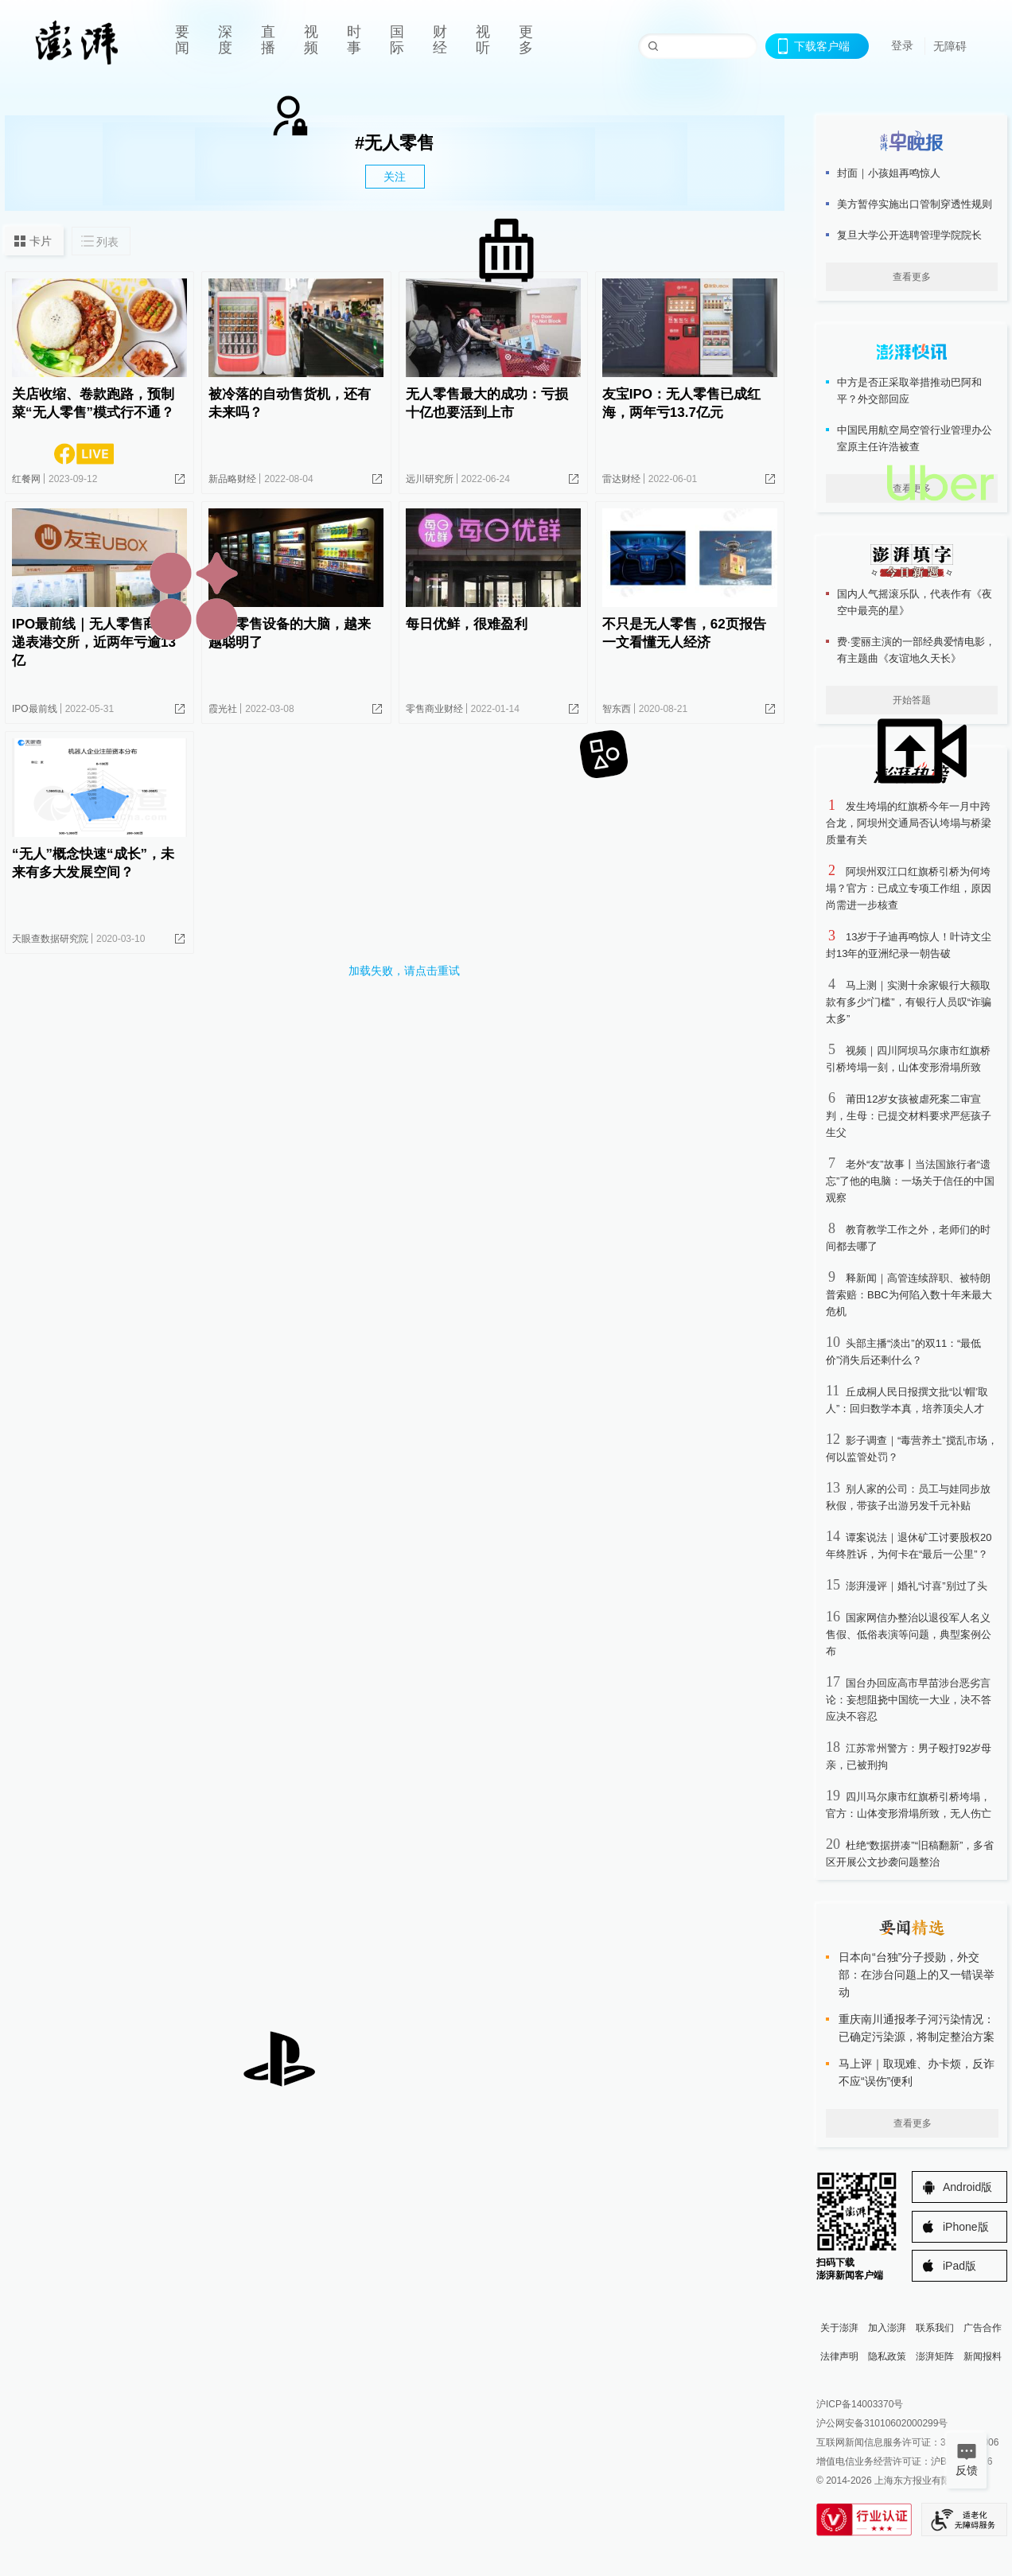 The image size is (1012, 2576). I want to click on upload a video file, so click(922, 751).